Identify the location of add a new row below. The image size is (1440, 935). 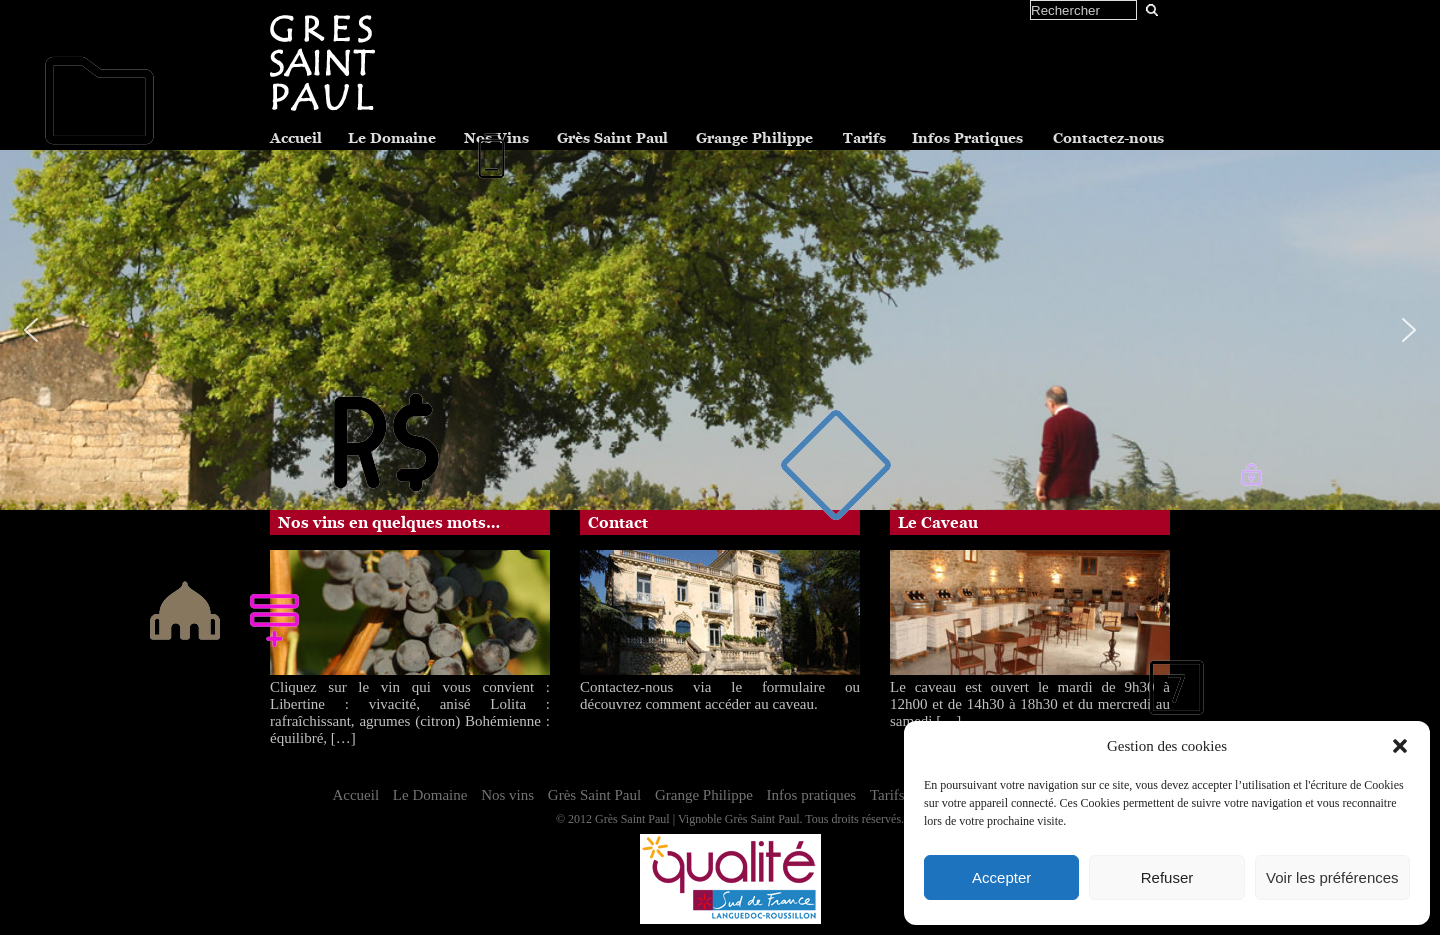
(274, 616).